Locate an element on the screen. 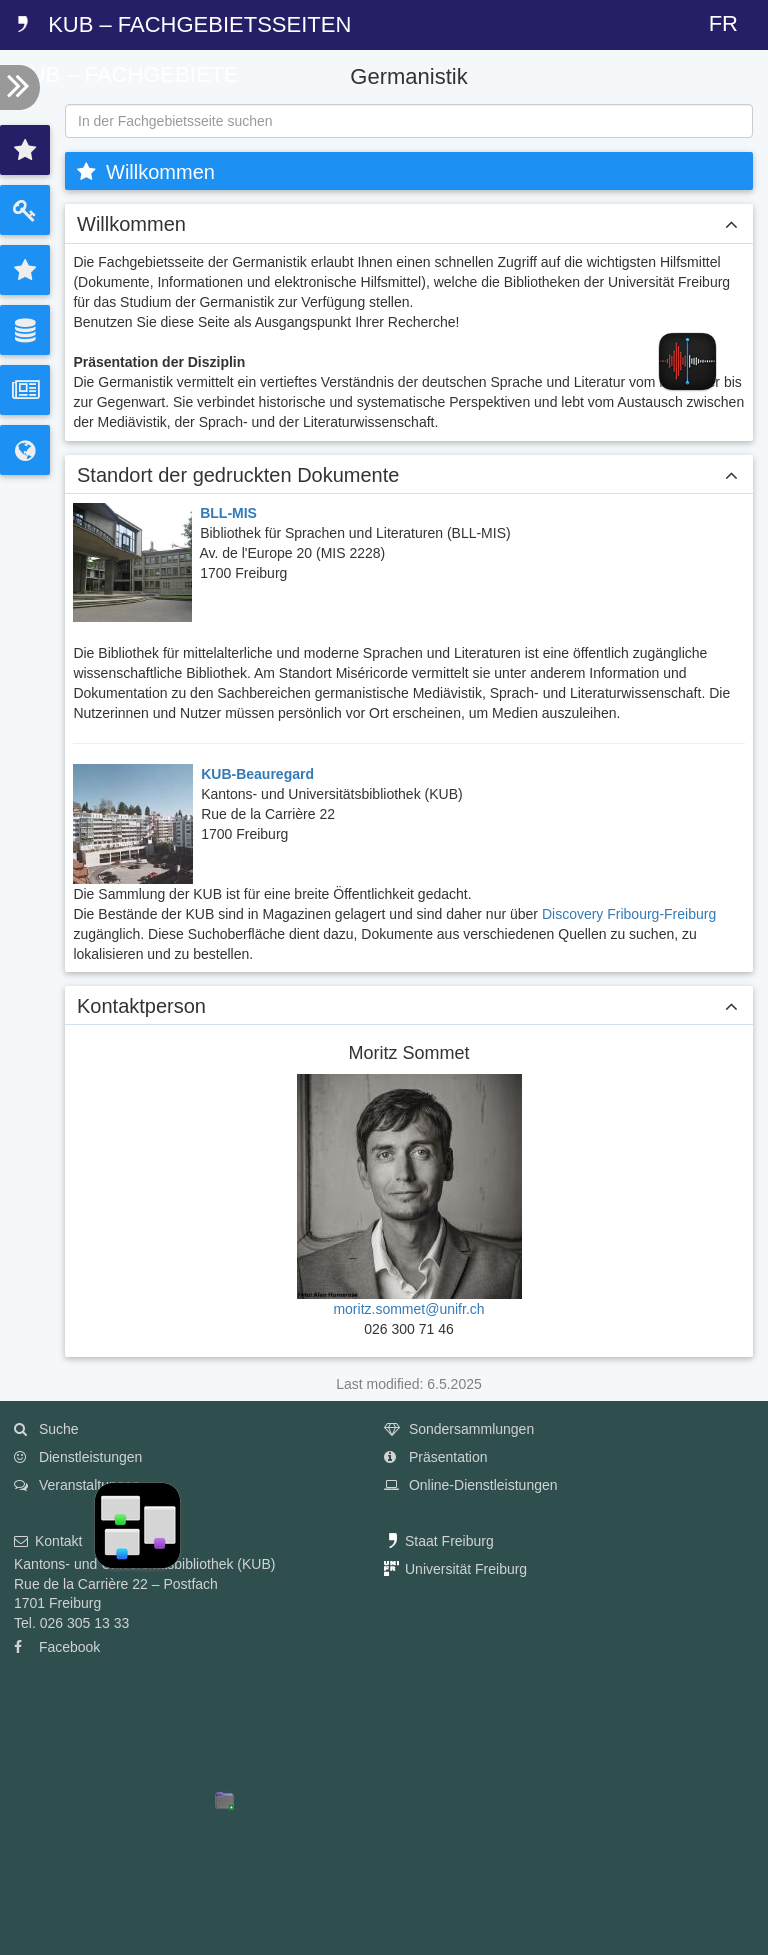  open mission control to view all open windows is located at coordinates (137, 1525).